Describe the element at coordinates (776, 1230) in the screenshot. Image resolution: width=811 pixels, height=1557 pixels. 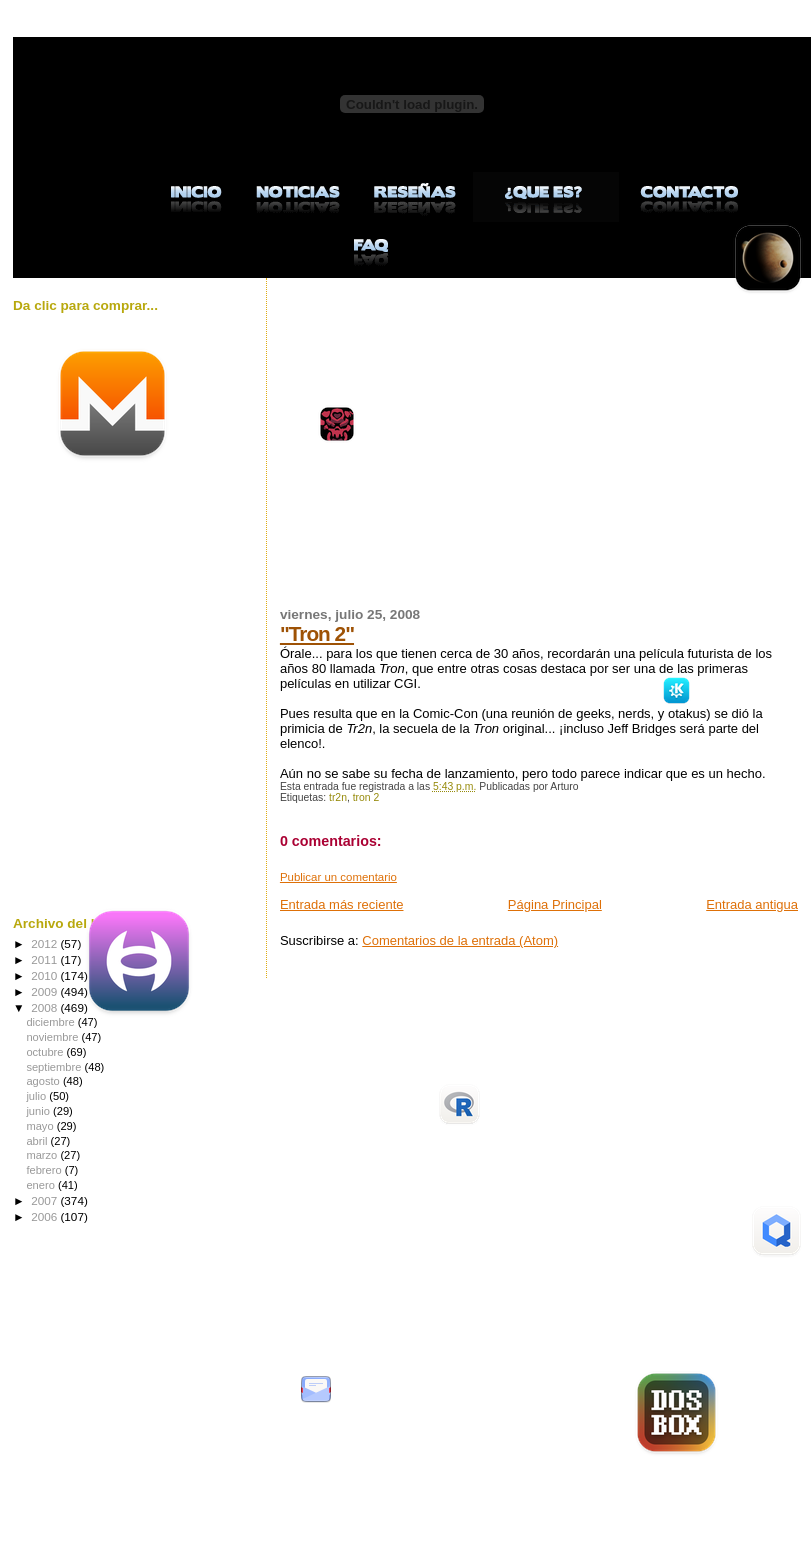
I see `open qubes os application` at that location.